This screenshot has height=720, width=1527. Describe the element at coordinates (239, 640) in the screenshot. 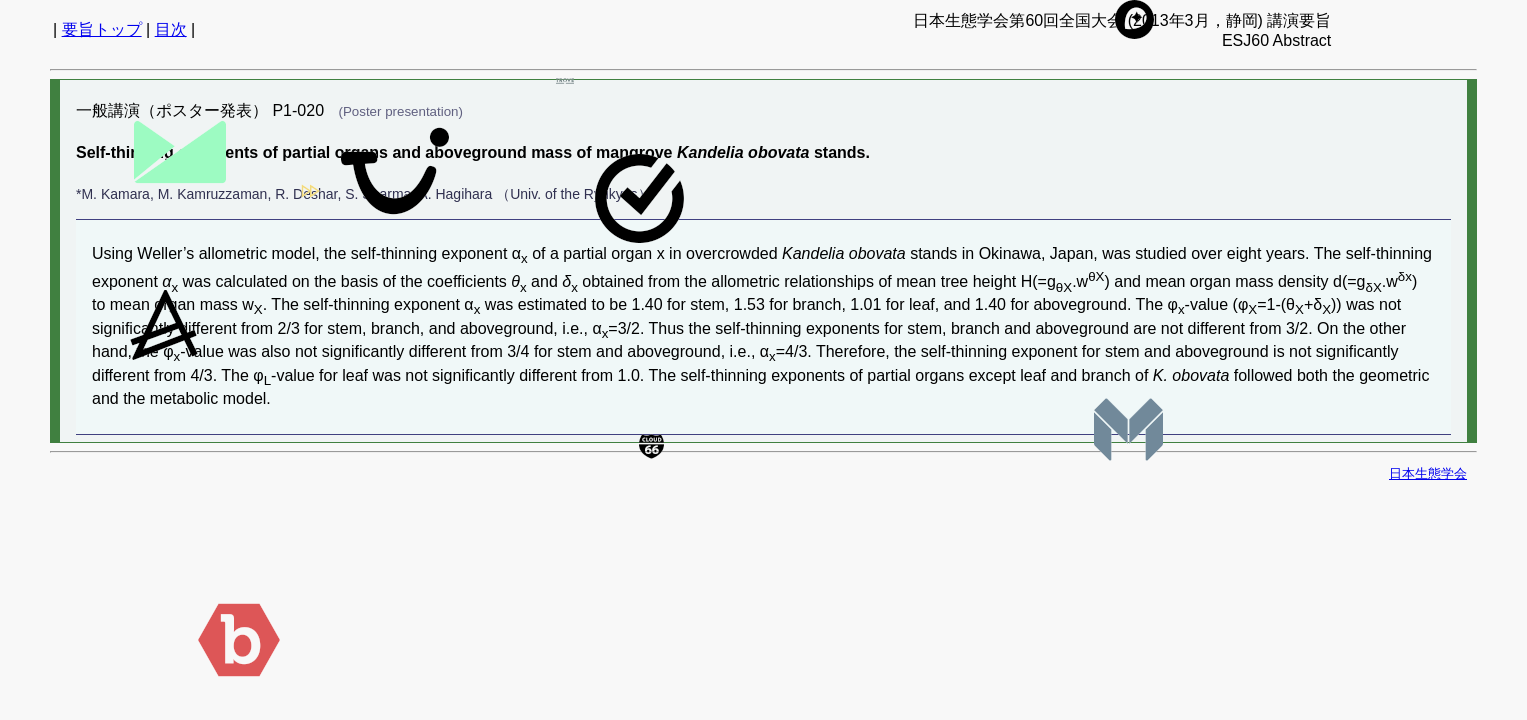

I see `visit bugcrowd security platform` at that location.